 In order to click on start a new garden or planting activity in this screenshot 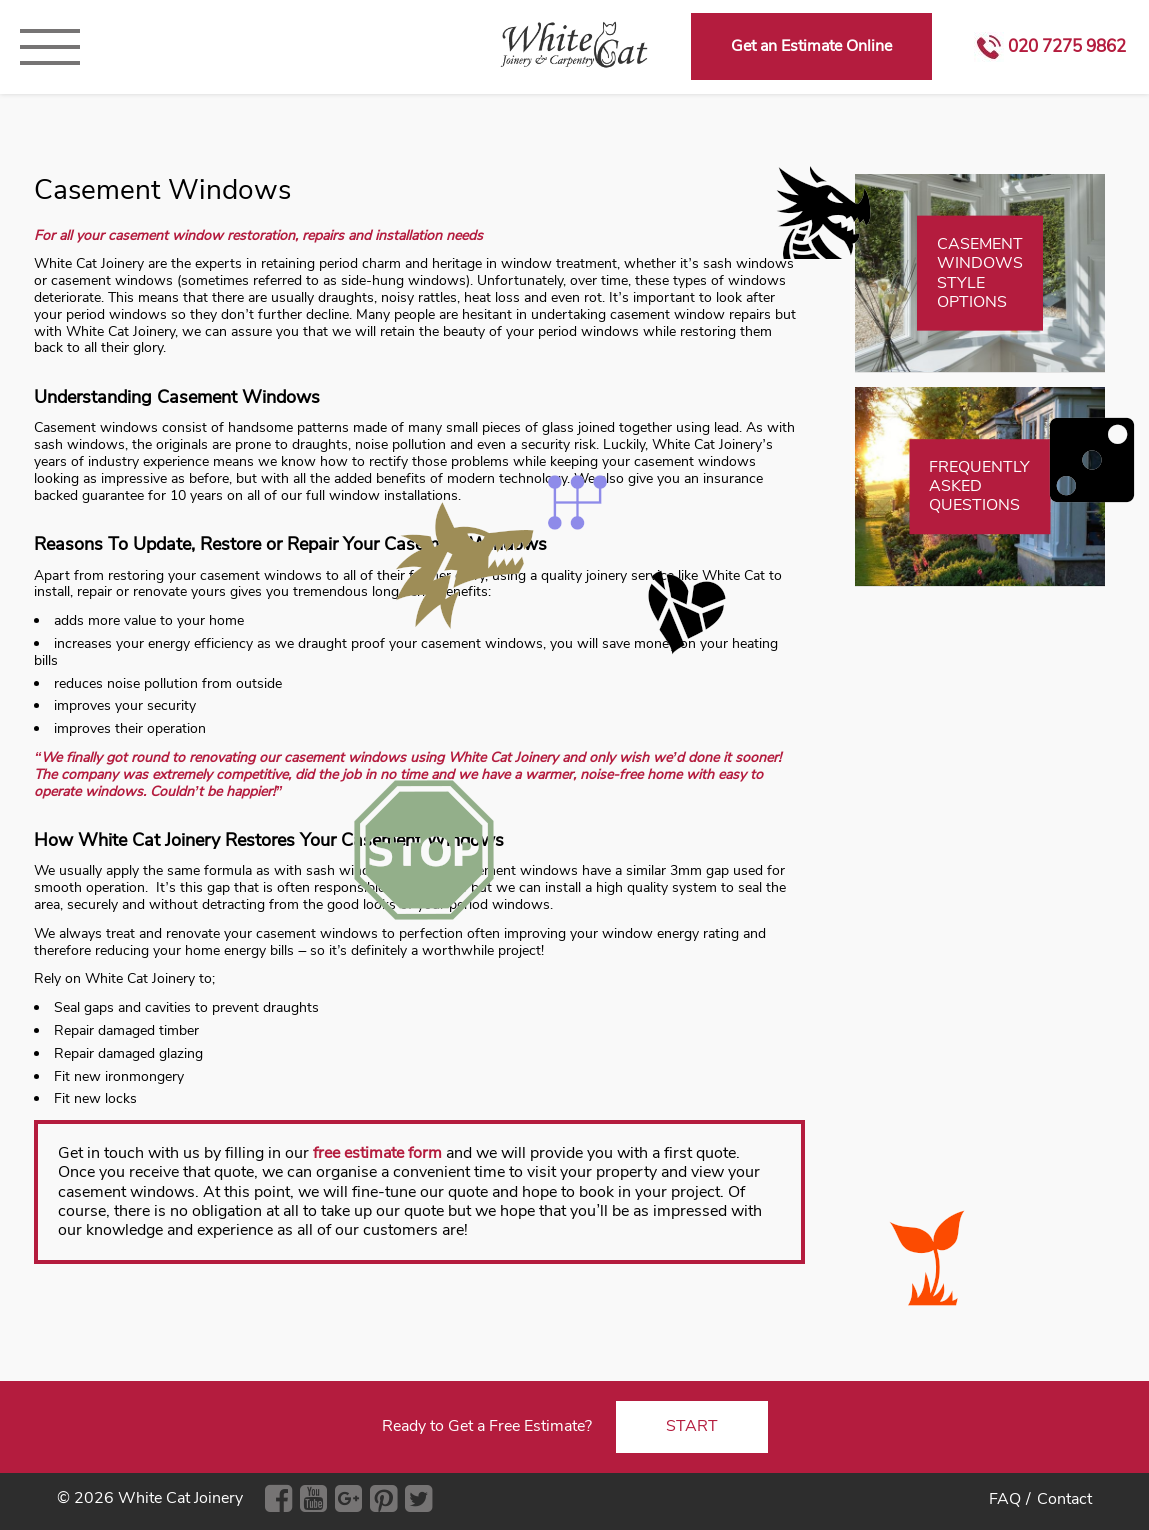, I will do `click(927, 1258)`.